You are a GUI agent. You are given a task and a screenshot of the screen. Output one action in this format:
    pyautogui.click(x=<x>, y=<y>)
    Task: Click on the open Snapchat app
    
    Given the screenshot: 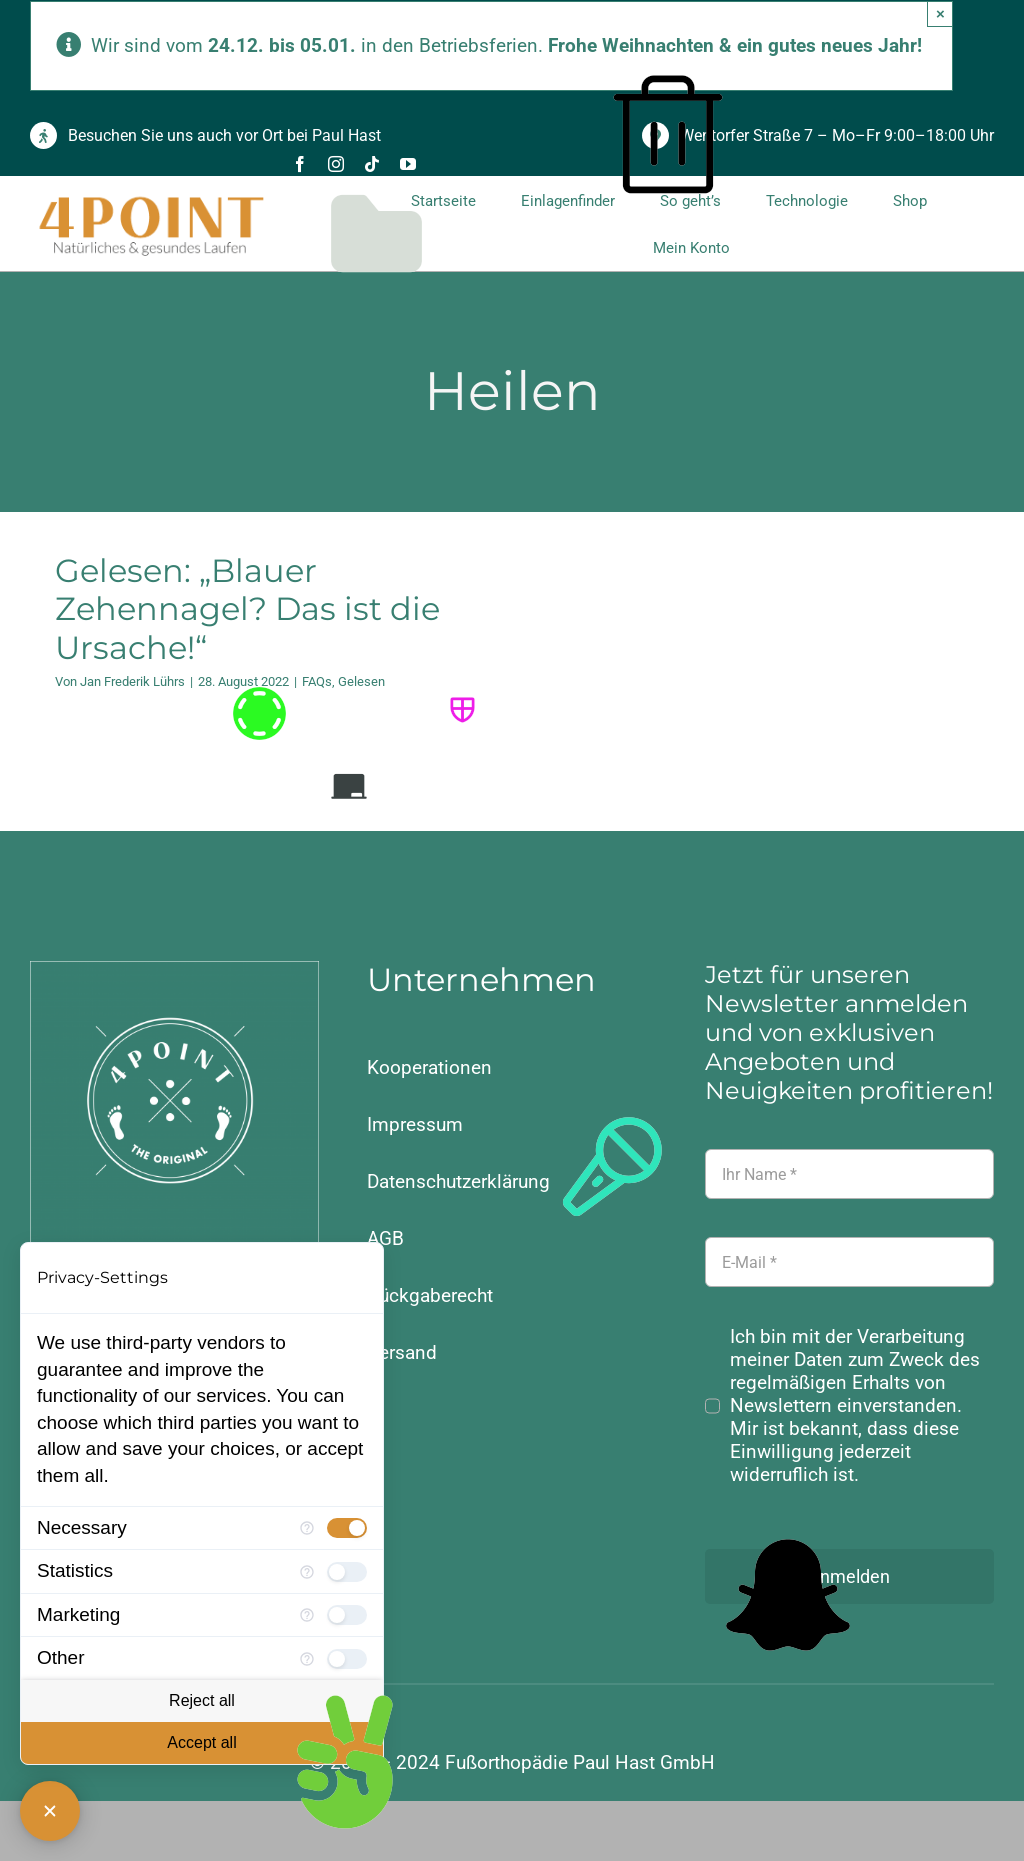 What is the action you would take?
    pyautogui.click(x=788, y=1597)
    